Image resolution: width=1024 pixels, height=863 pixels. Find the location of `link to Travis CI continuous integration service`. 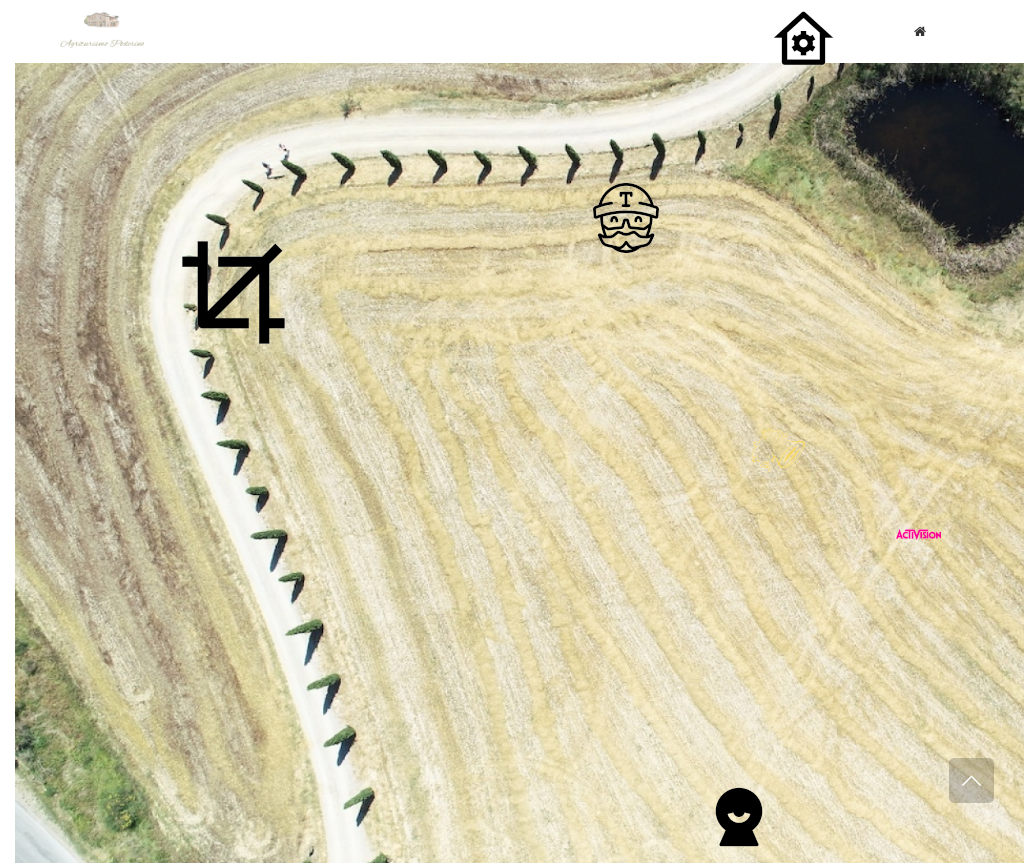

link to Travis CI continuous integration service is located at coordinates (626, 218).